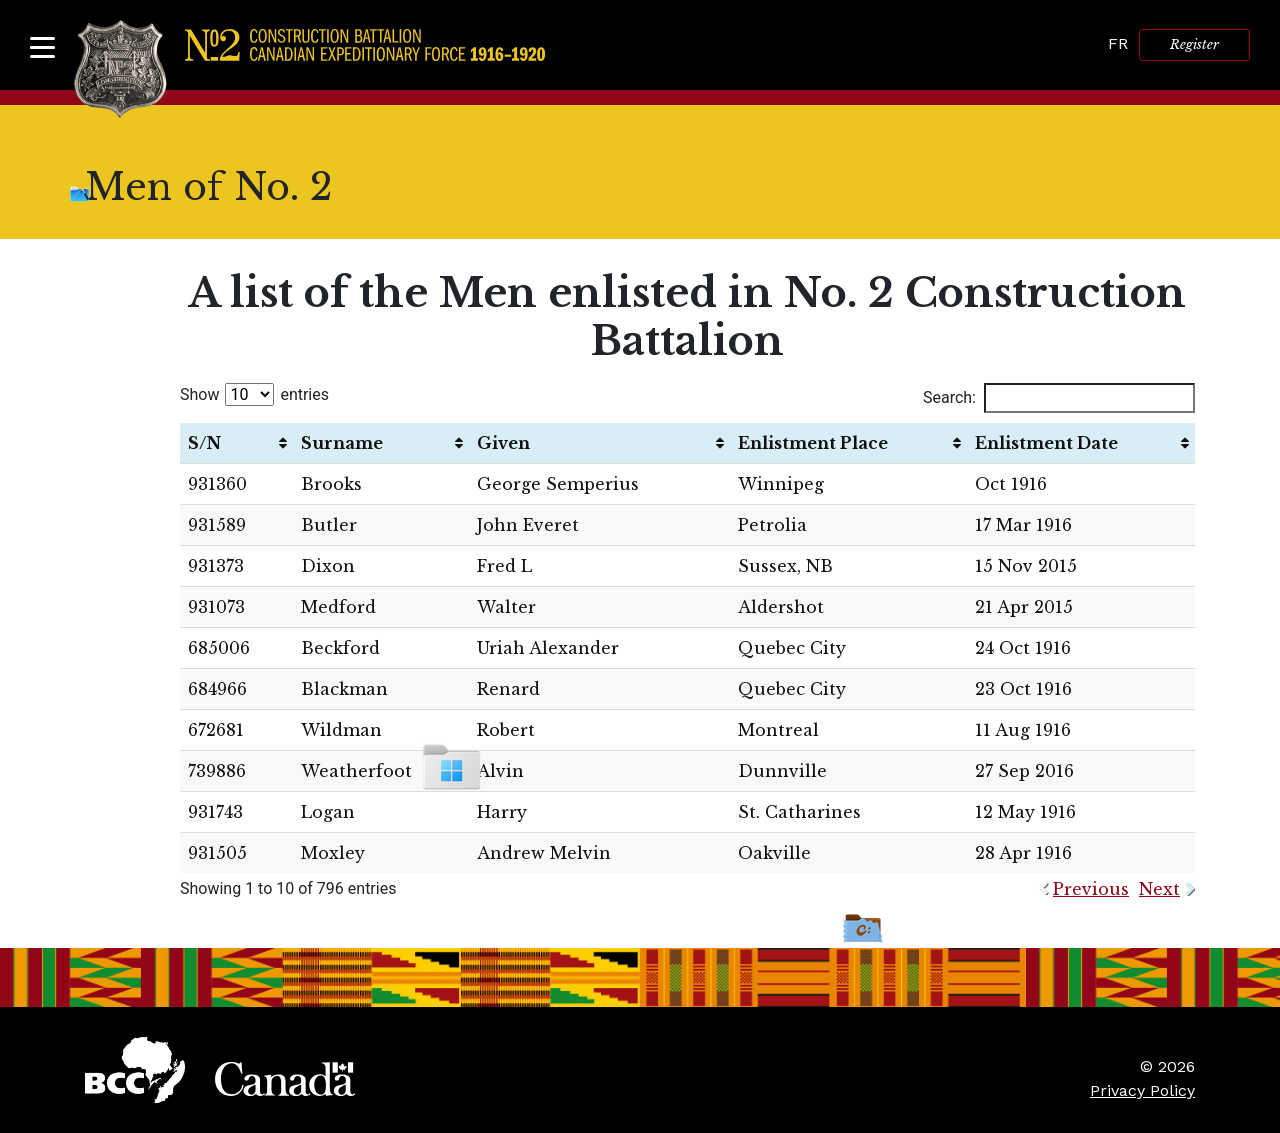 The image size is (1280, 1133). Describe the element at coordinates (79, 194) in the screenshot. I see `open xcode projects folder` at that location.